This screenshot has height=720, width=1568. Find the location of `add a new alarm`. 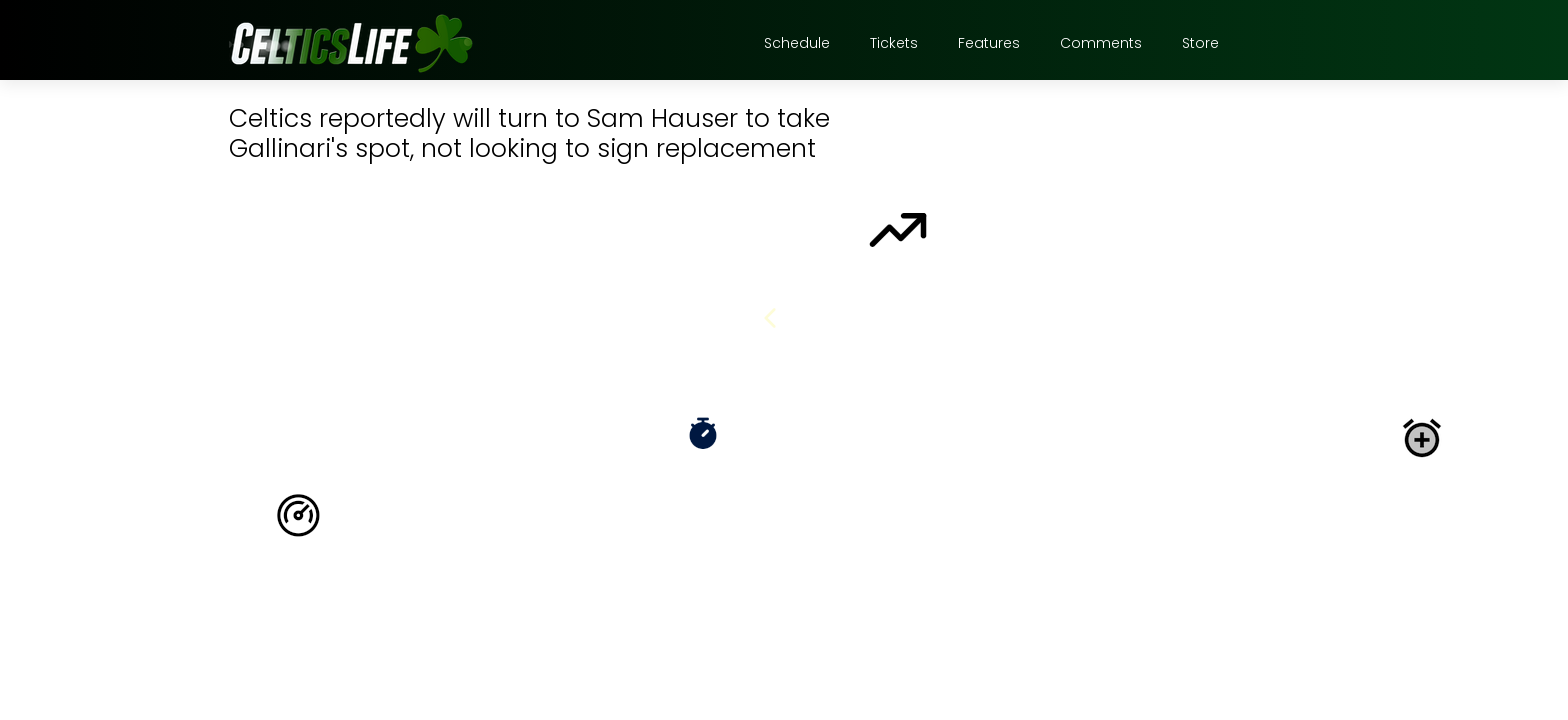

add a new alarm is located at coordinates (1422, 438).